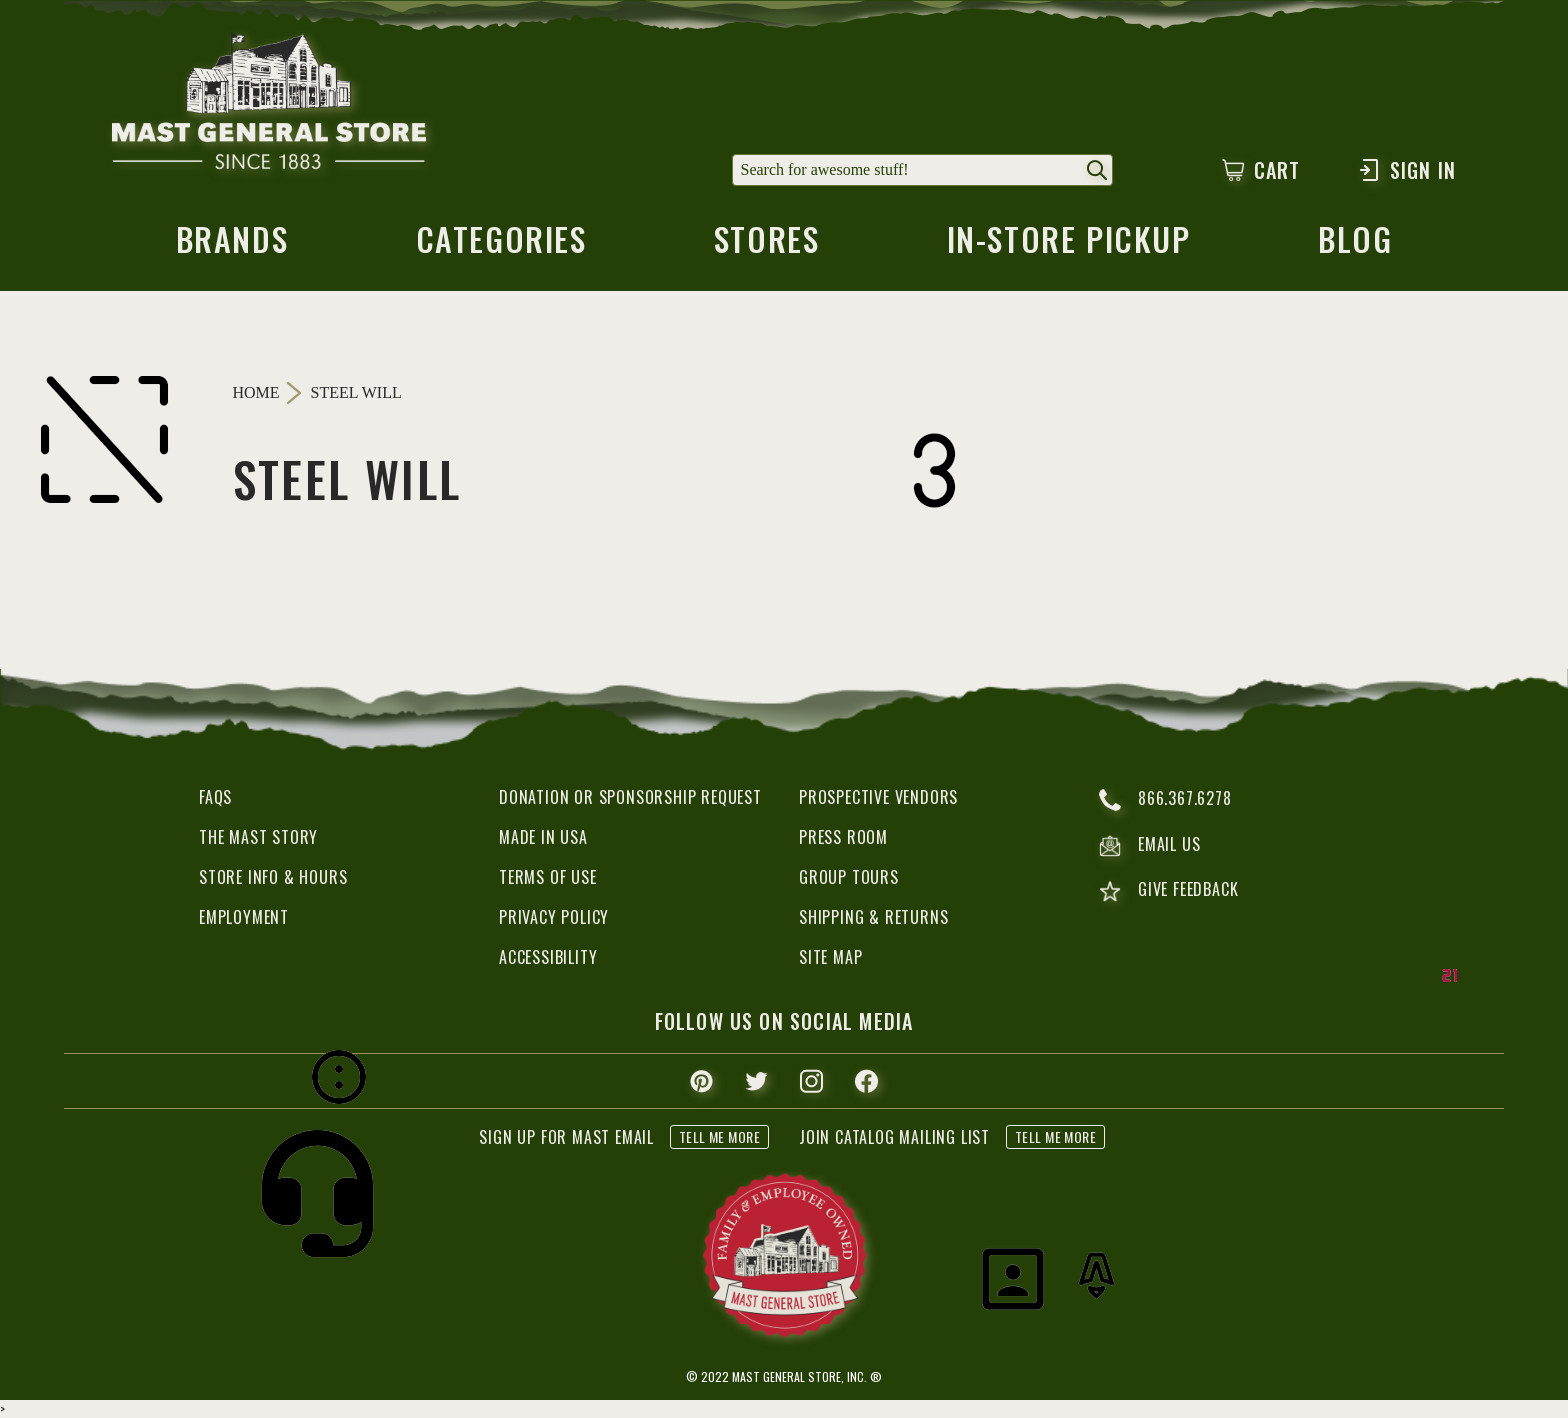 The height and width of the screenshot is (1418, 1568). What do you see at coordinates (1096, 1274) in the screenshot?
I see `astro framework logo` at bounding box center [1096, 1274].